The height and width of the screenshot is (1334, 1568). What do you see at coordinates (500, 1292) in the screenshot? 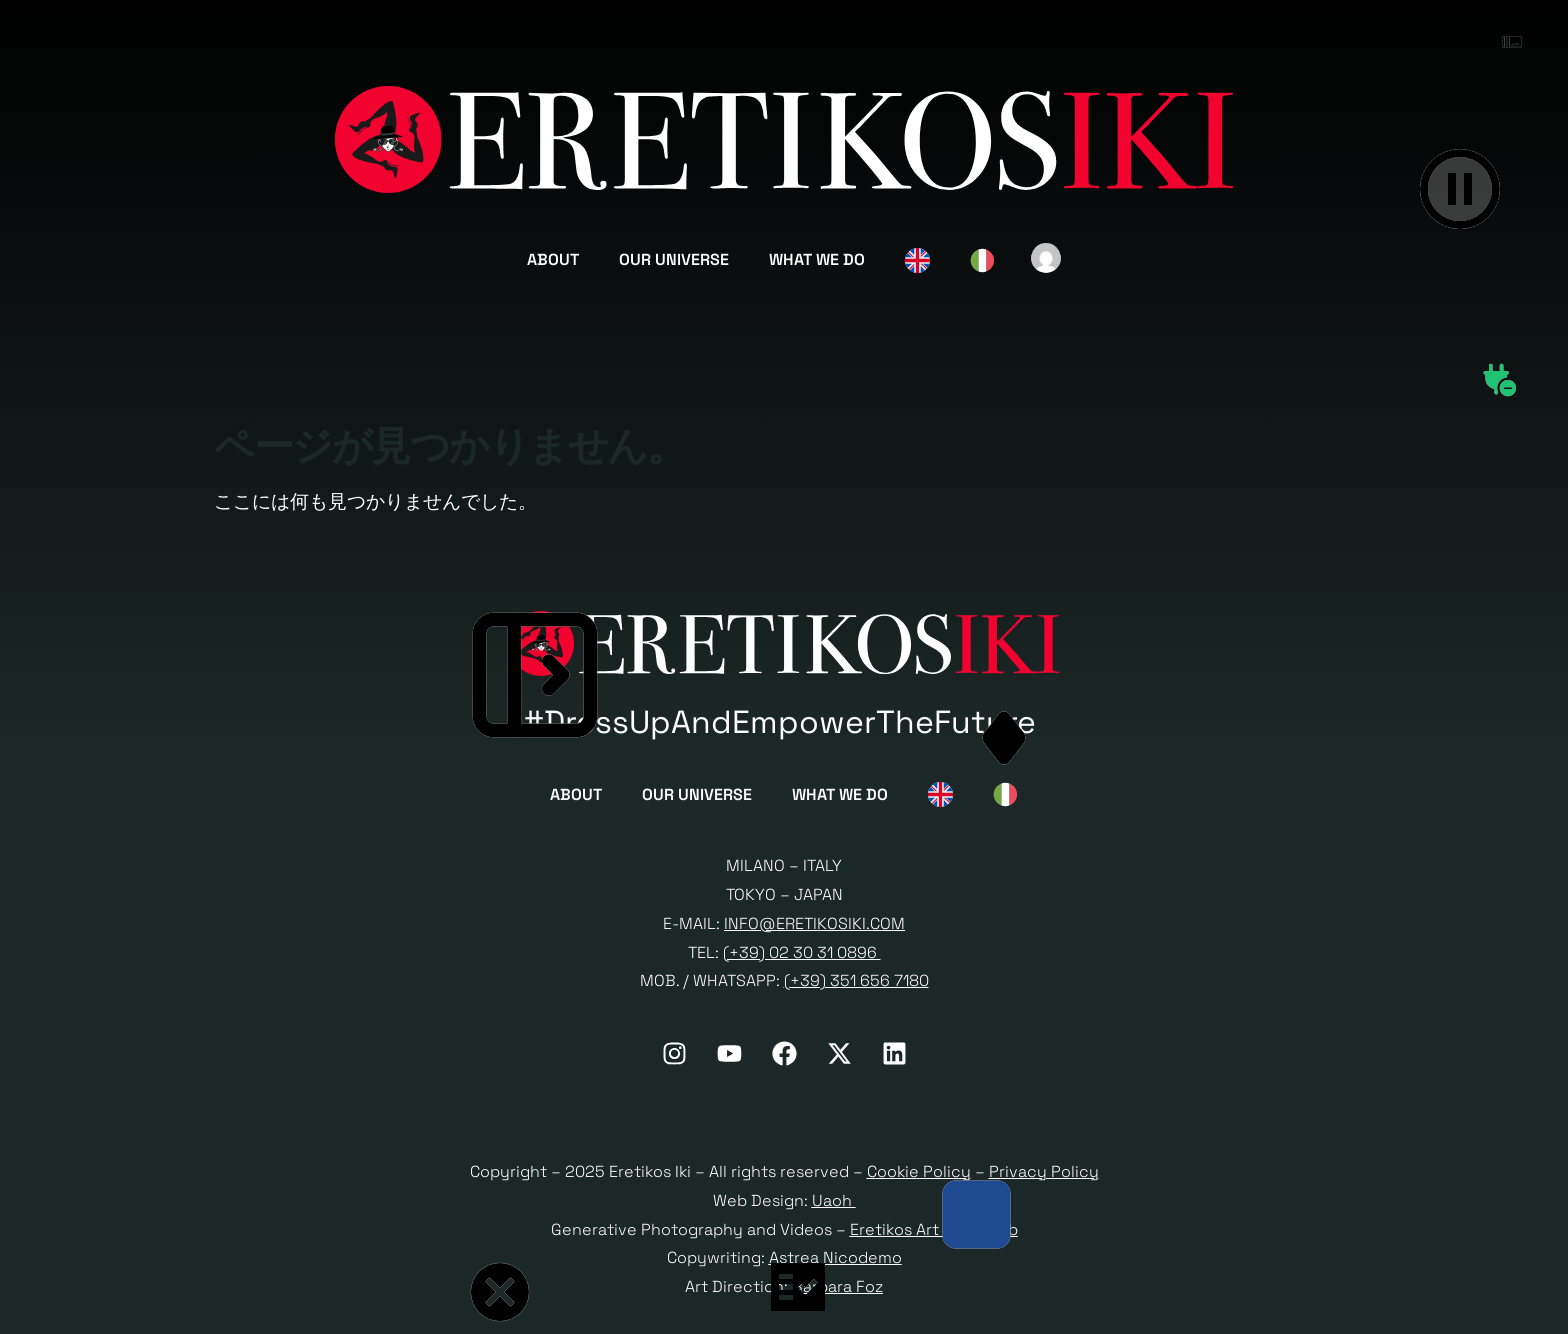
I see `cancel or close the current action` at bounding box center [500, 1292].